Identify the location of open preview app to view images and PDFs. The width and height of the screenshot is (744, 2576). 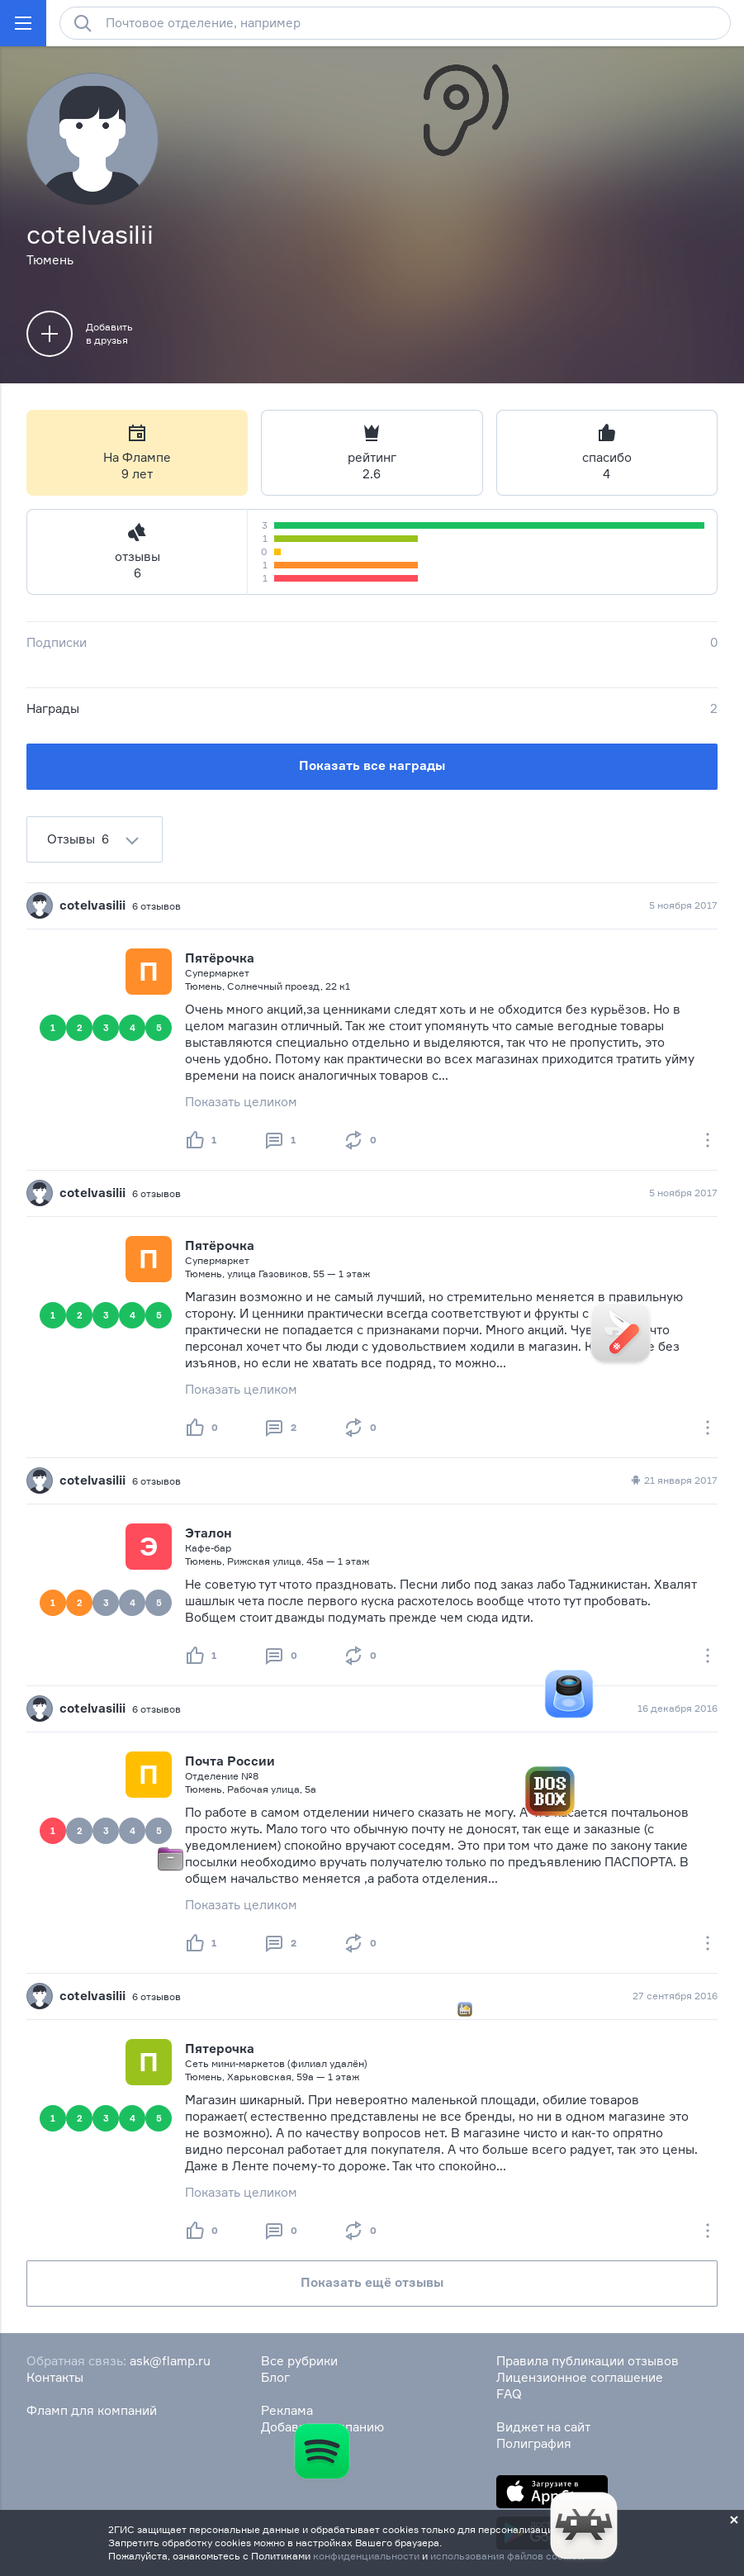
(569, 1694).